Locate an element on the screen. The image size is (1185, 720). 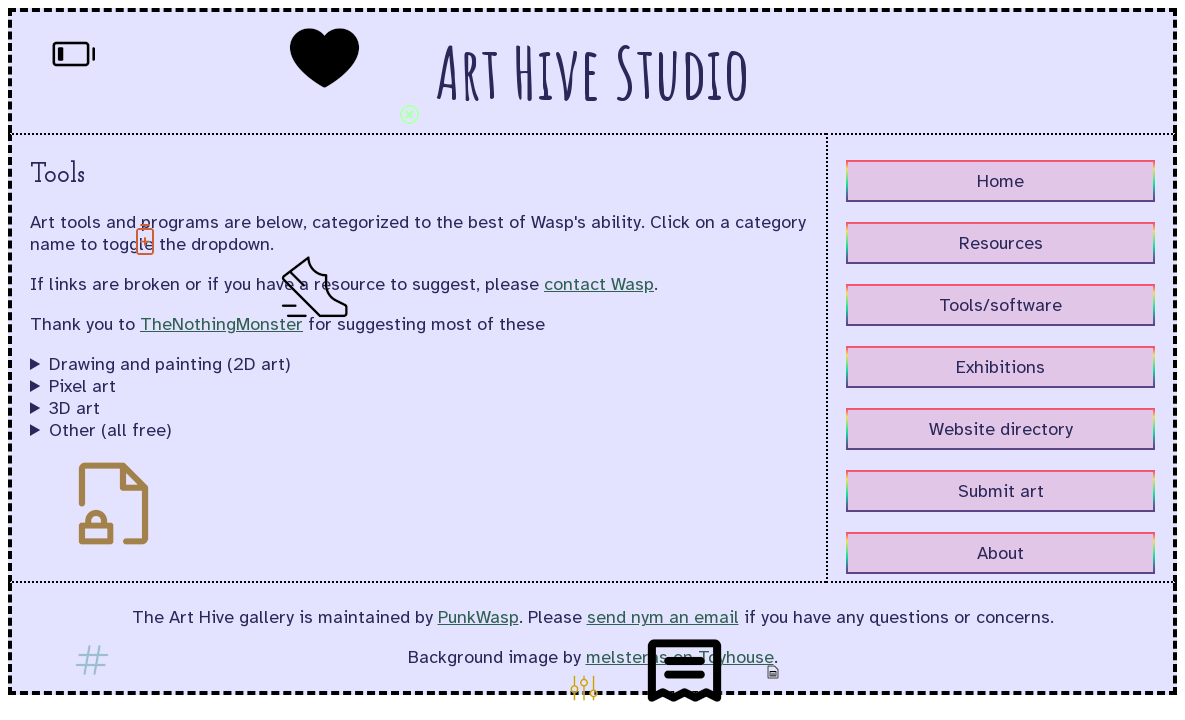
add to favorites is located at coordinates (324, 55).